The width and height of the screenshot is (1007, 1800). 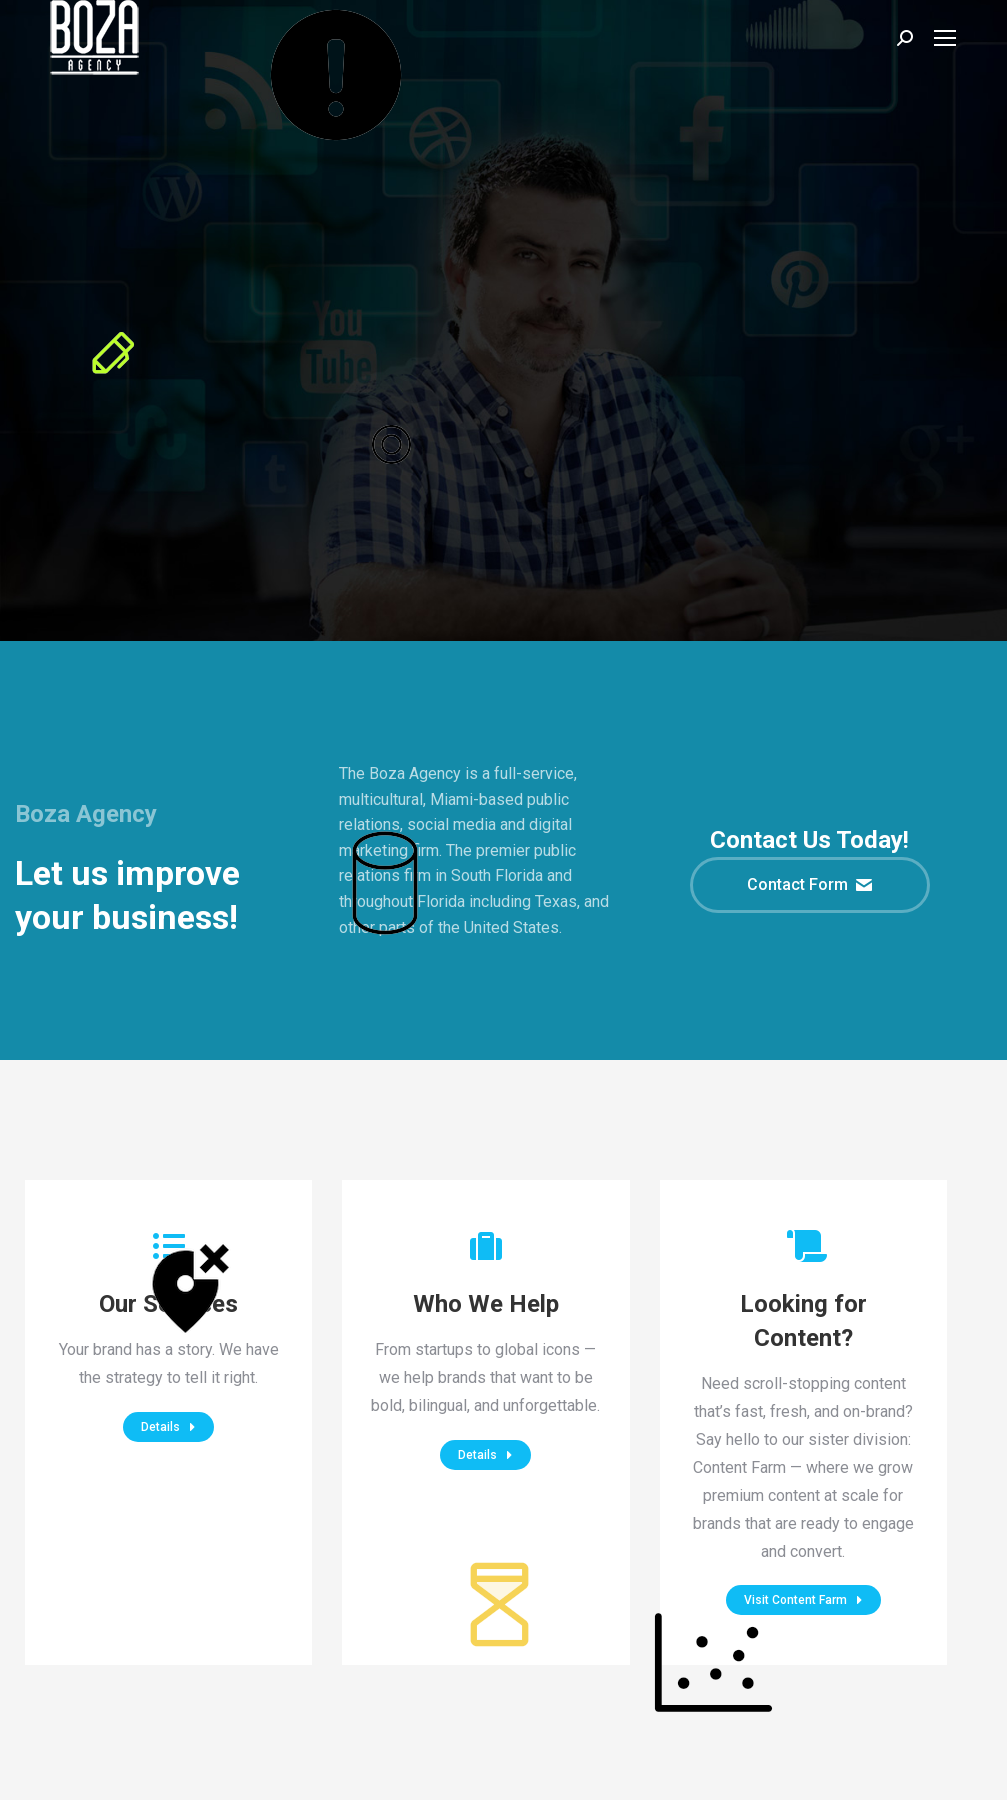 What do you see at coordinates (112, 353) in the screenshot?
I see `edit or modify content` at bounding box center [112, 353].